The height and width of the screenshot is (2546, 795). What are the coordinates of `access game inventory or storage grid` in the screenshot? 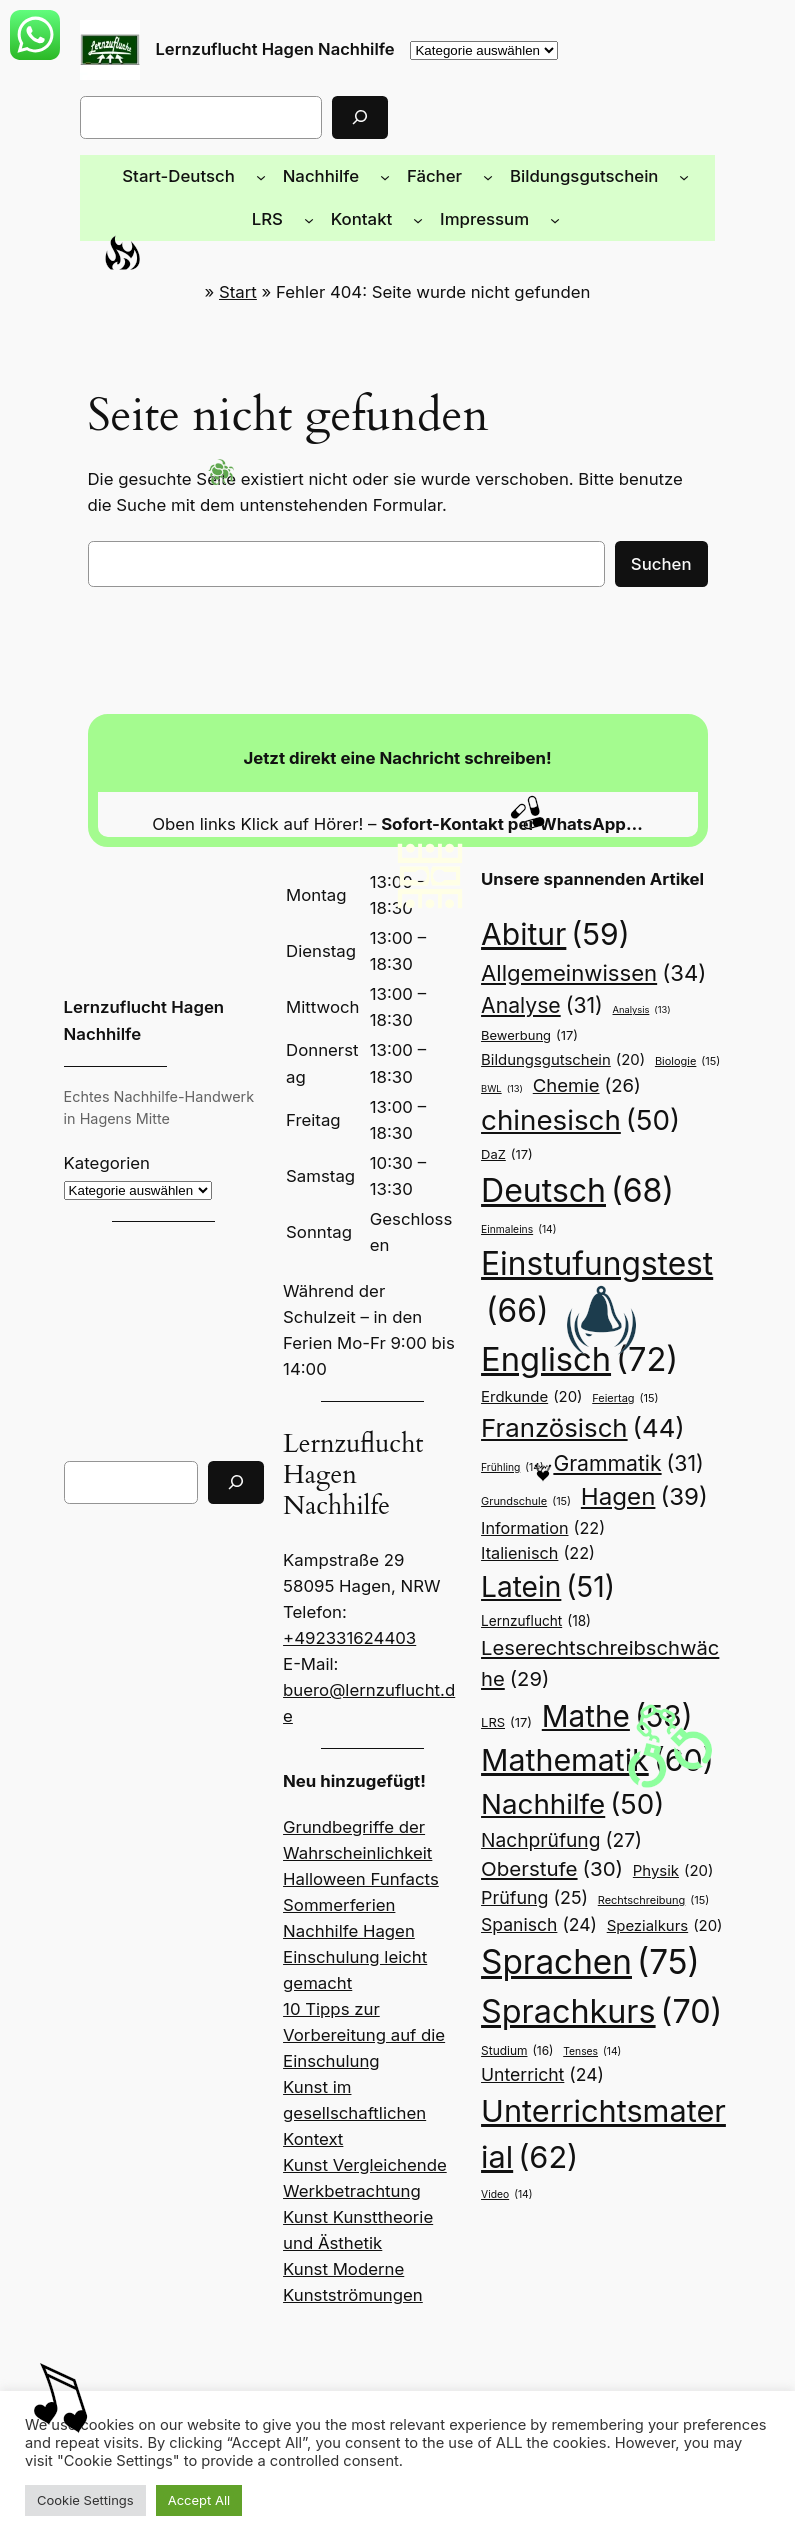 It's located at (430, 876).